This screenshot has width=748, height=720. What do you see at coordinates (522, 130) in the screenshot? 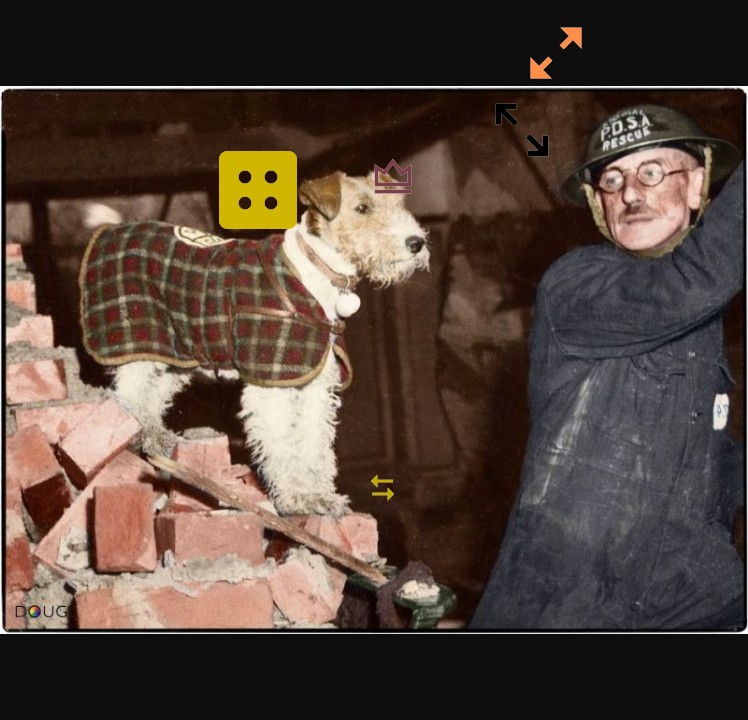
I see `expand content to full screen` at bounding box center [522, 130].